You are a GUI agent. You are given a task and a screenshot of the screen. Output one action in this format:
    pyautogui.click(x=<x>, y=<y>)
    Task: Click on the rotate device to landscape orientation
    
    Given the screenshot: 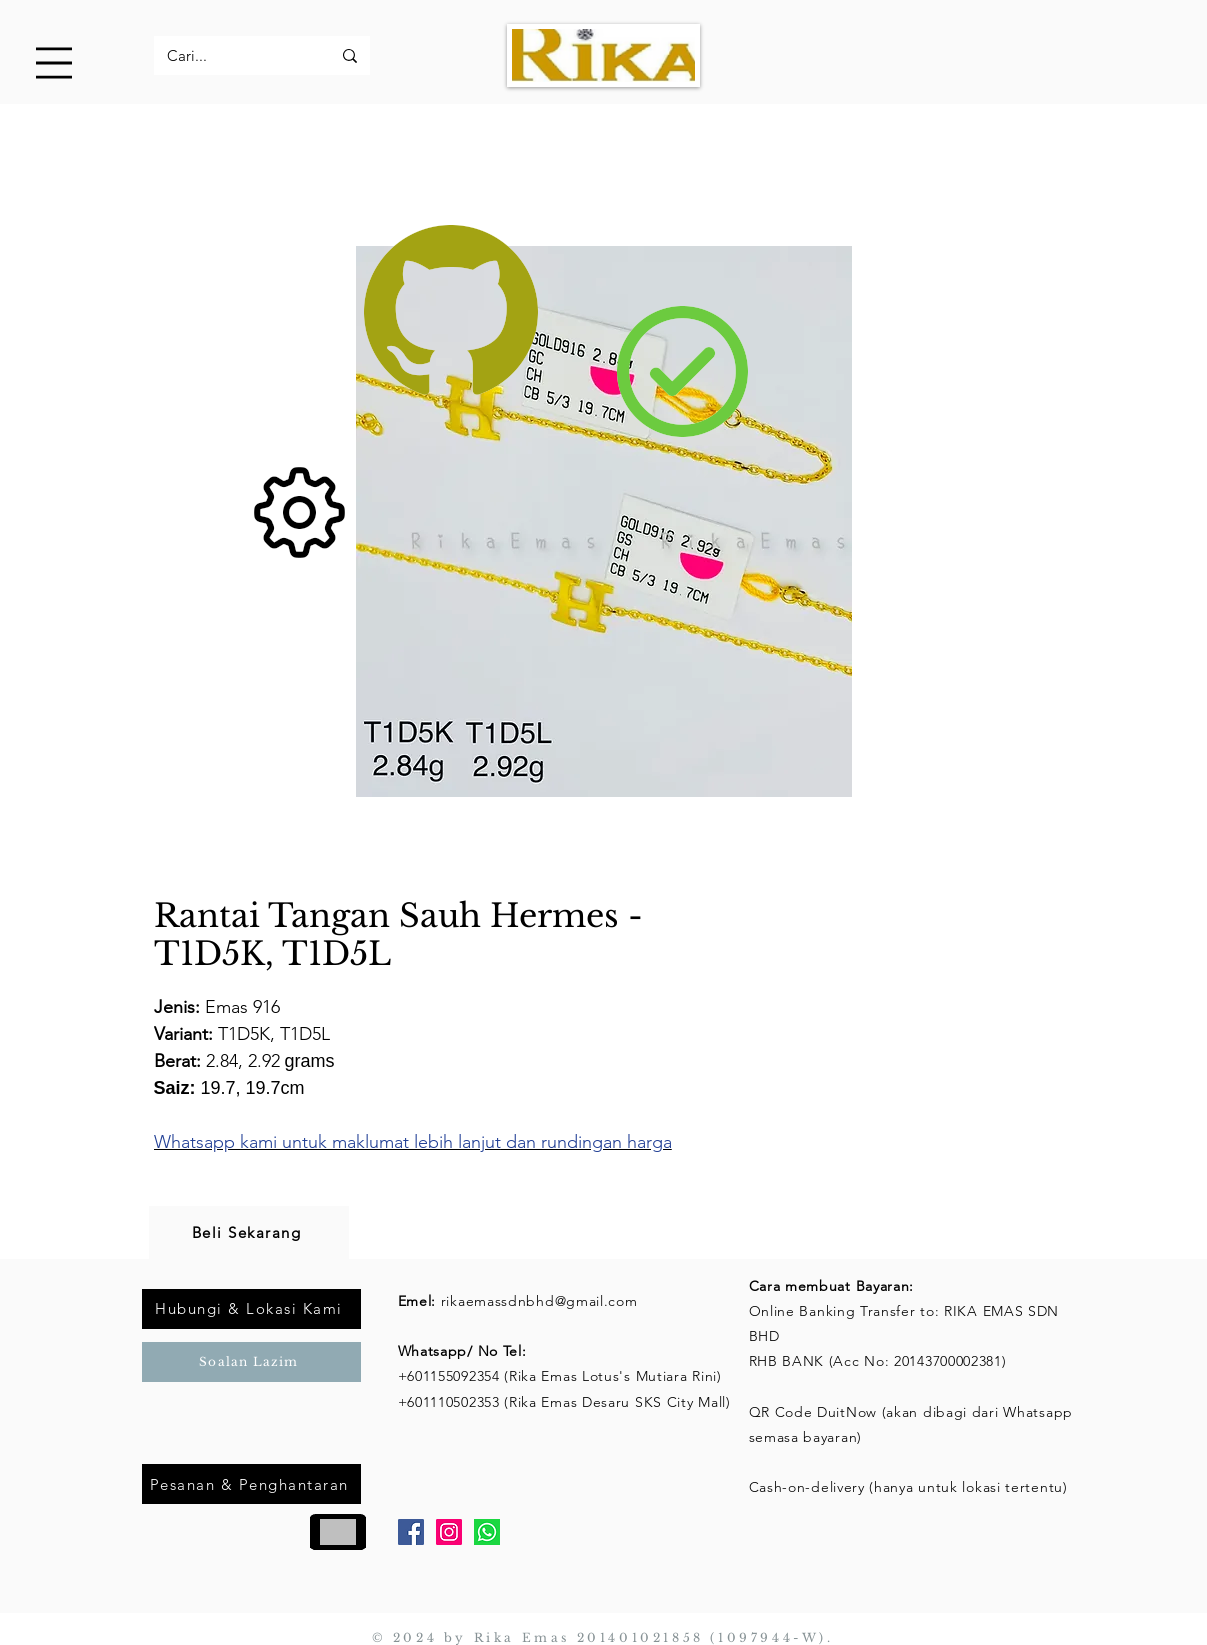 What is the action you would take?
    pyautogui.click(x=338, y=1532)
    